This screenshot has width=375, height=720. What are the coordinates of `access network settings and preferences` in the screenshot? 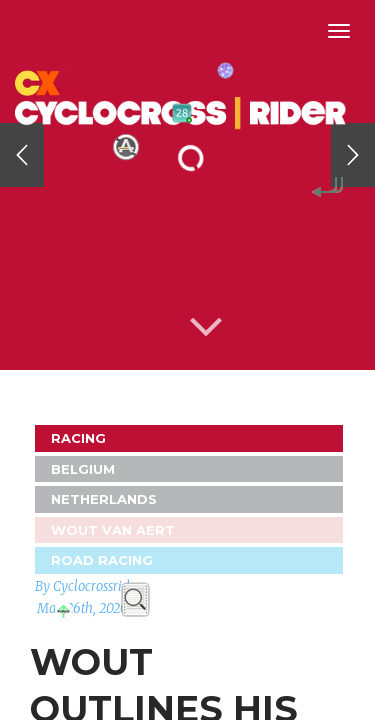 It's located at (225, 70).